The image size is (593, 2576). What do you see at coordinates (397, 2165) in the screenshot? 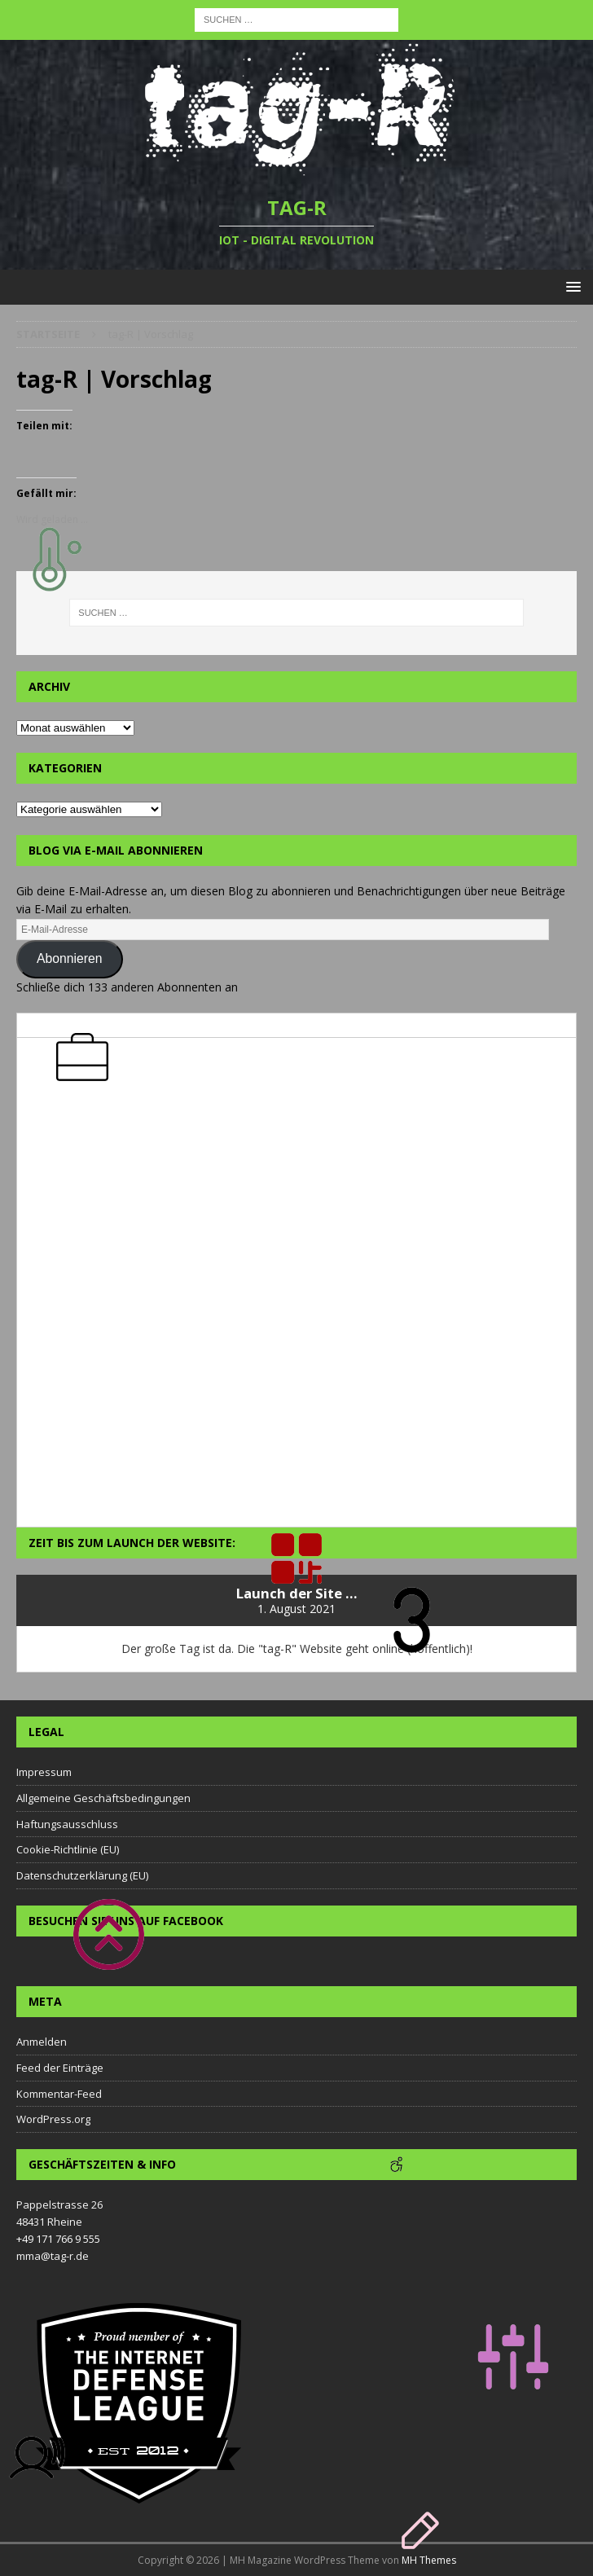
I see `indicates wheelchair accessible route or facility` at bounding box center [397, 2165].